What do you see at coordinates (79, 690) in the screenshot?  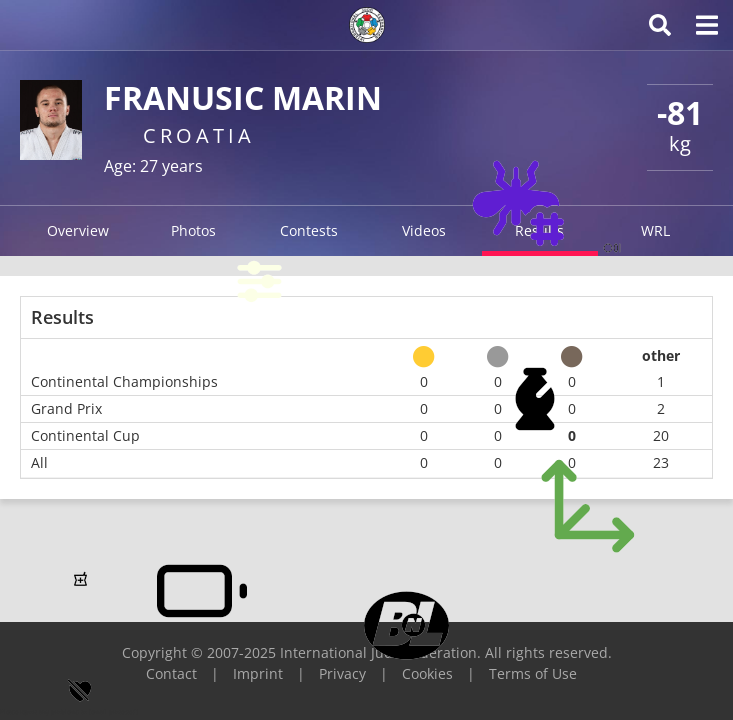 I see `remove from favorites` at bounding box center [79, 690].